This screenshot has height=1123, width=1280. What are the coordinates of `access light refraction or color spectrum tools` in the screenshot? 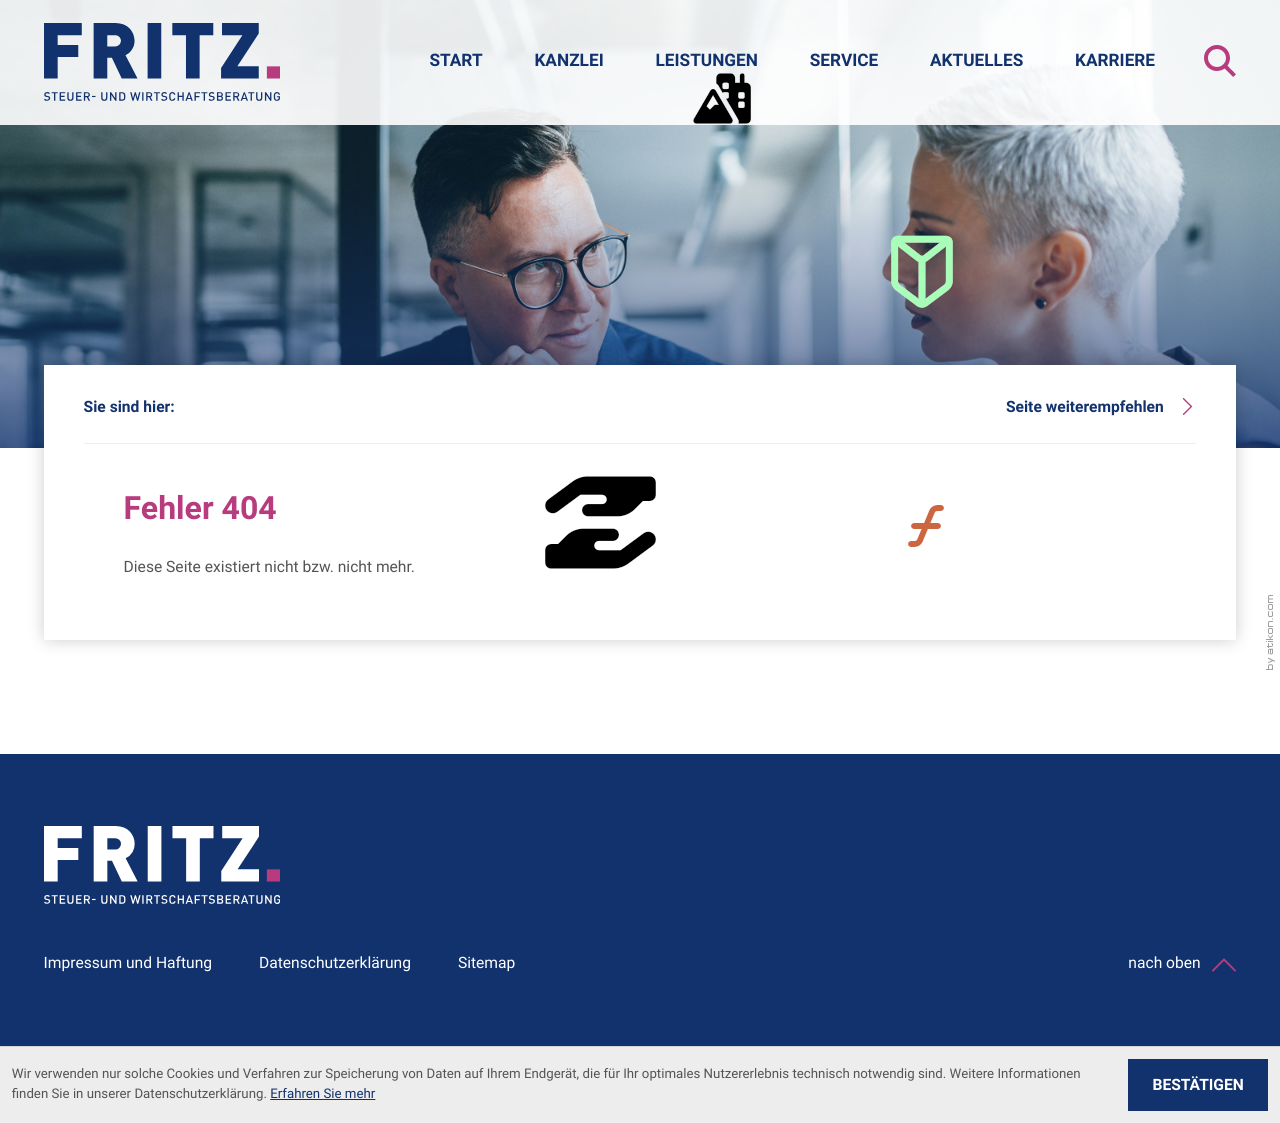 It's located at (922, 270).